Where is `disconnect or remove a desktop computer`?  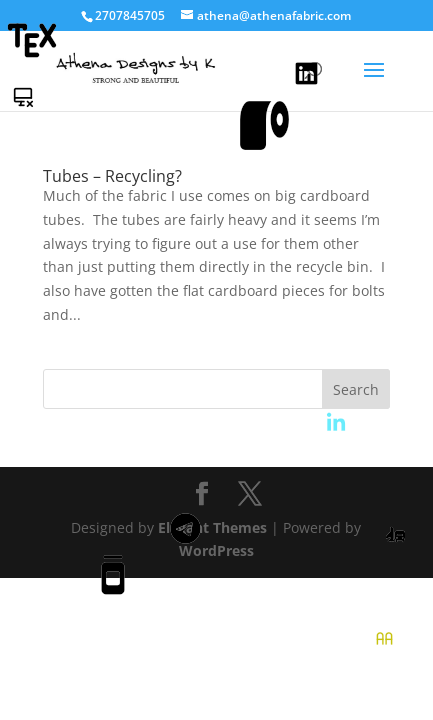
disconnect or remove a desktop computer is located at coordinates (23, 97).